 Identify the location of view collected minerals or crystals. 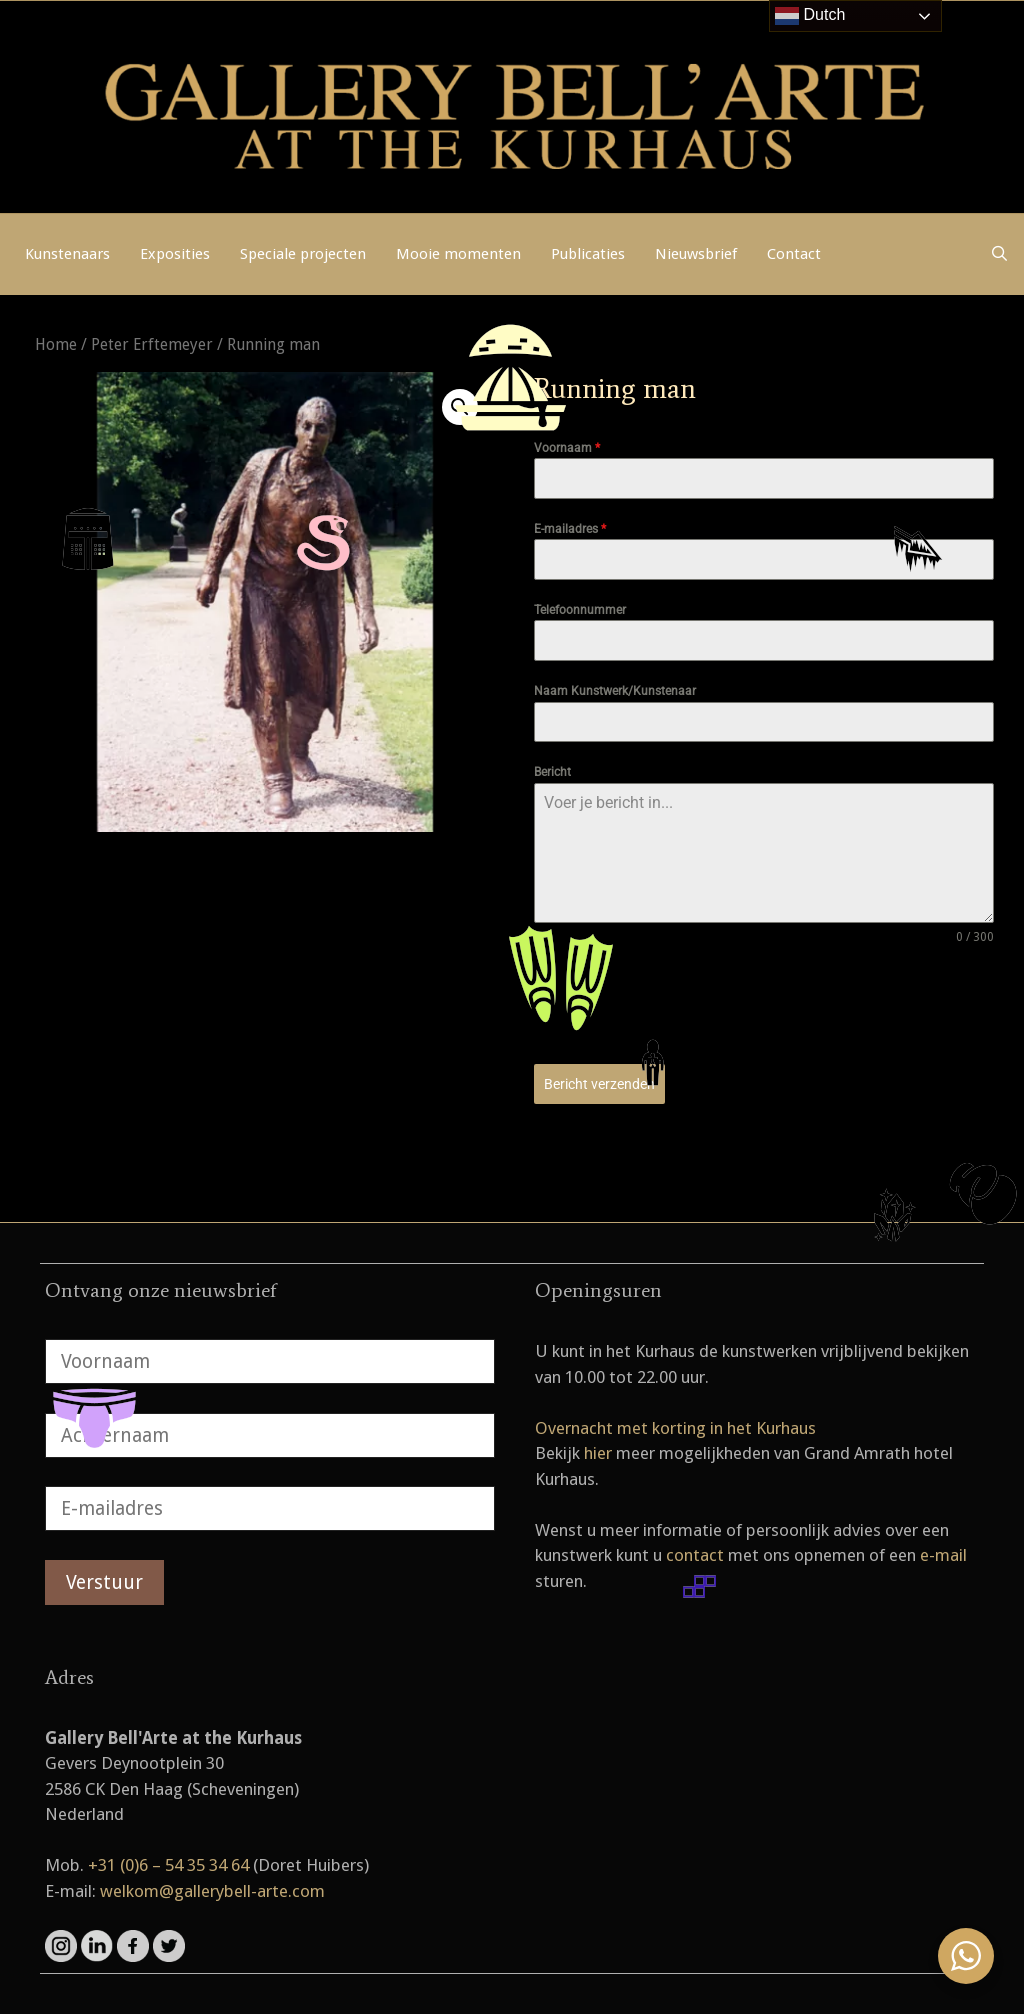
(895, 1215).